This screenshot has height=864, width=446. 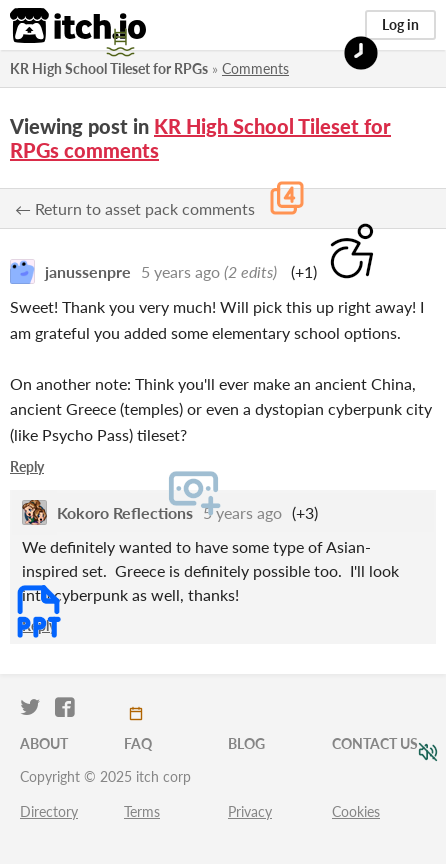 What do you see at coordinates (193, 488) in the screenshot?
I see `add funds to your account` at bounding box center [193, 488].